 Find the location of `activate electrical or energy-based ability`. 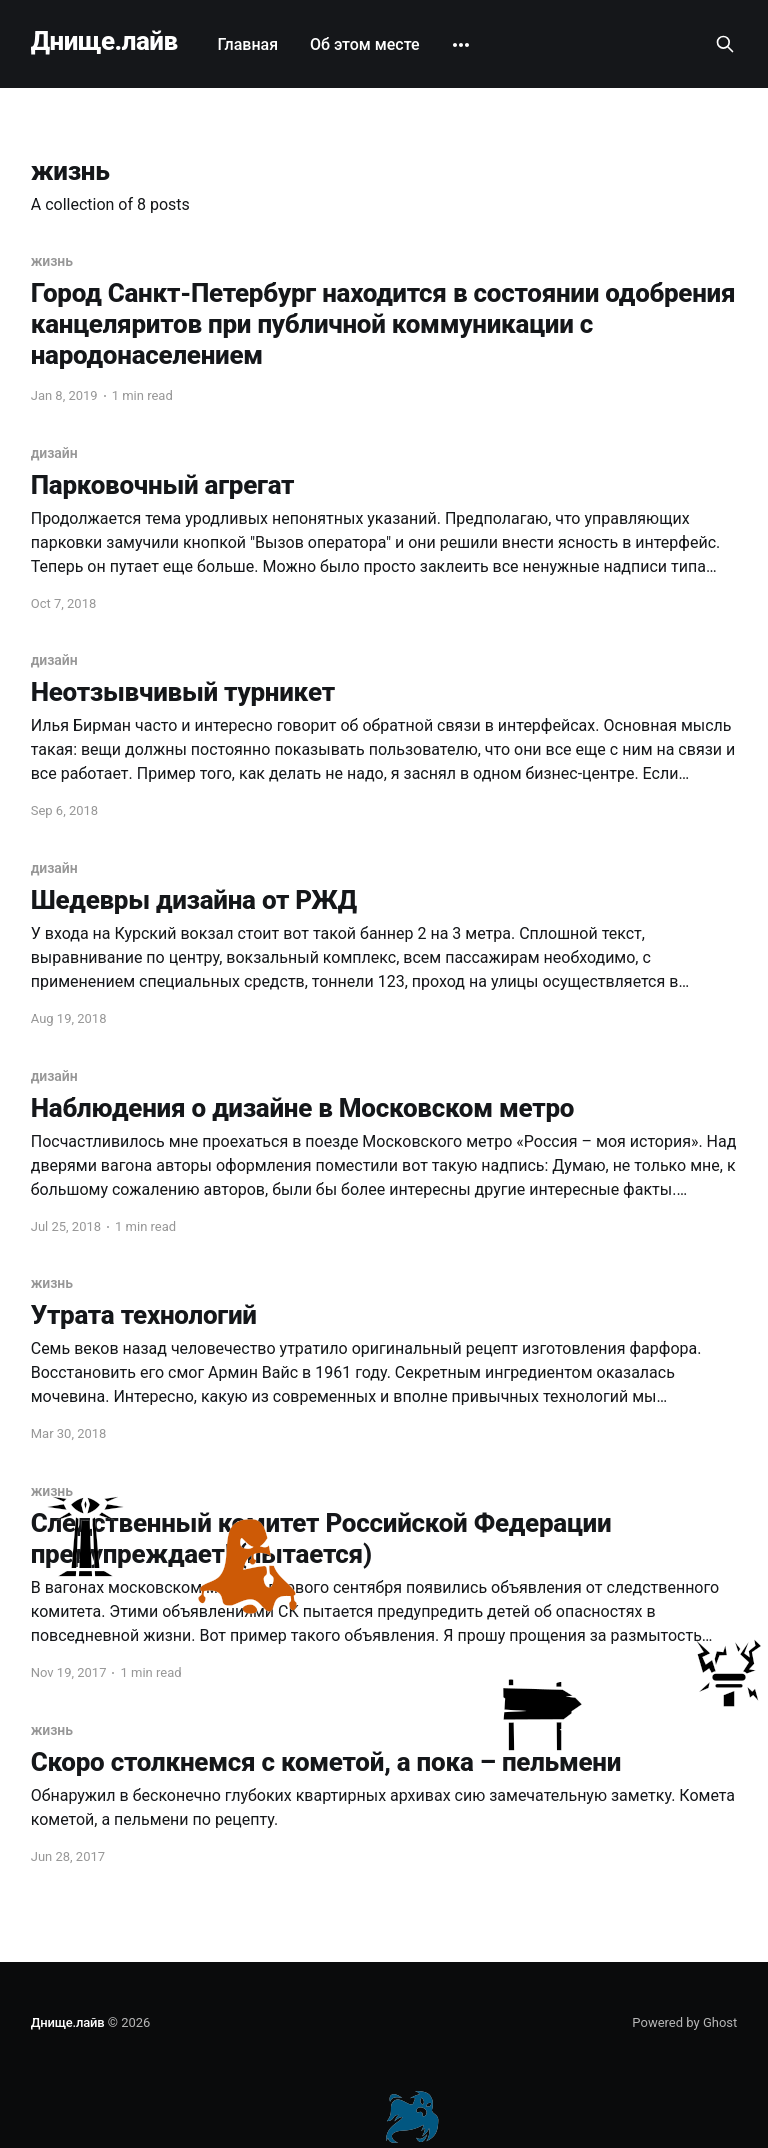

activate electrical or energy-based ability is located at coordinates (729, 1674).